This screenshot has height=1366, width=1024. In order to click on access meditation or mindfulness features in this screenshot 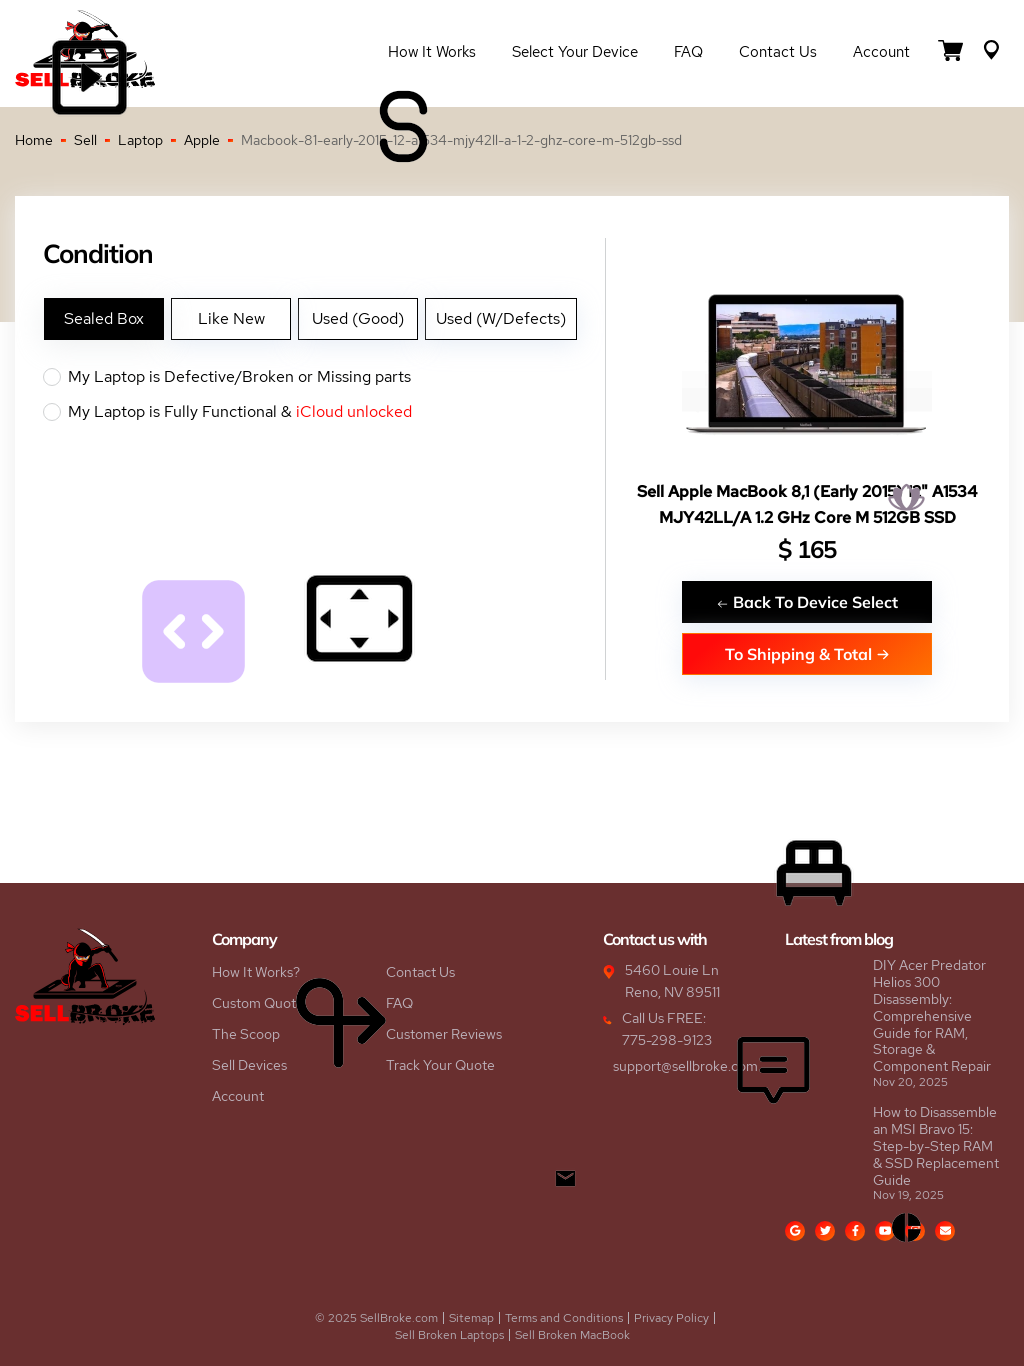, I will do `click(906, 498)`.